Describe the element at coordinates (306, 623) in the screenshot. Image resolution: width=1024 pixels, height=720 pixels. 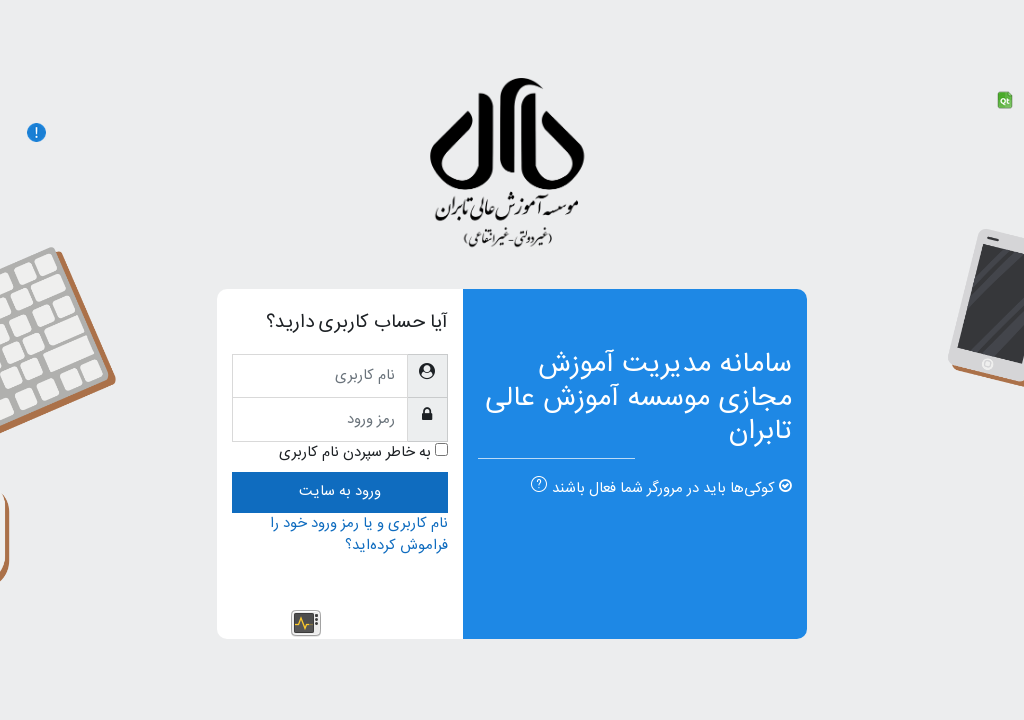
I see `launch htop system monitor` at that location.